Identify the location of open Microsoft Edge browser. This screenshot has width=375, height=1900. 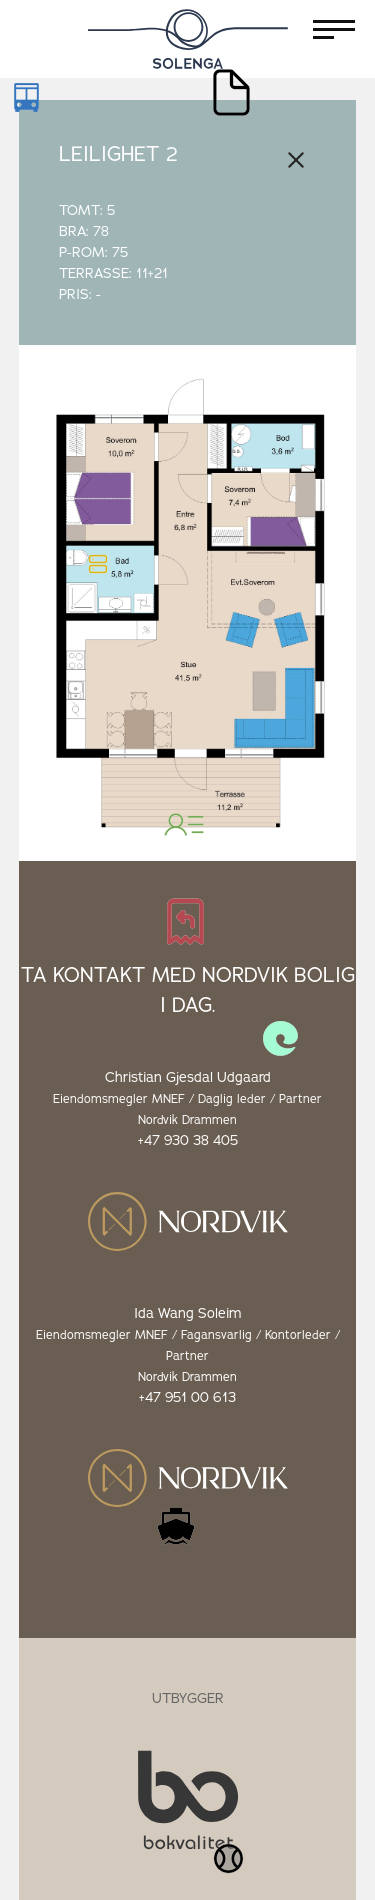
(280, 1038).